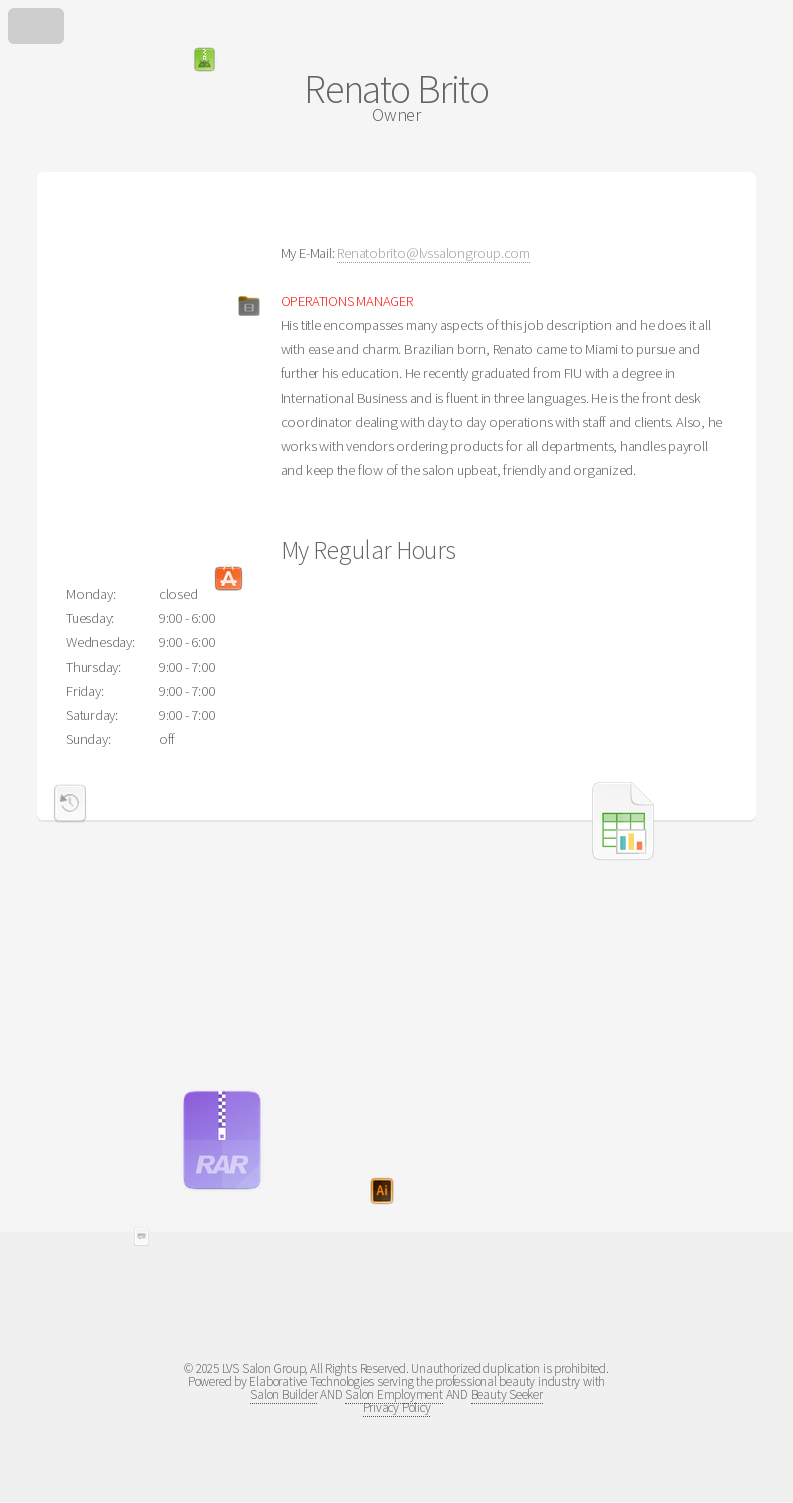 The image size is (793, 1503). Describe the element at coordinates (228, 578) in the screenshot. I see `open the software center to browse and install applications` at that location.